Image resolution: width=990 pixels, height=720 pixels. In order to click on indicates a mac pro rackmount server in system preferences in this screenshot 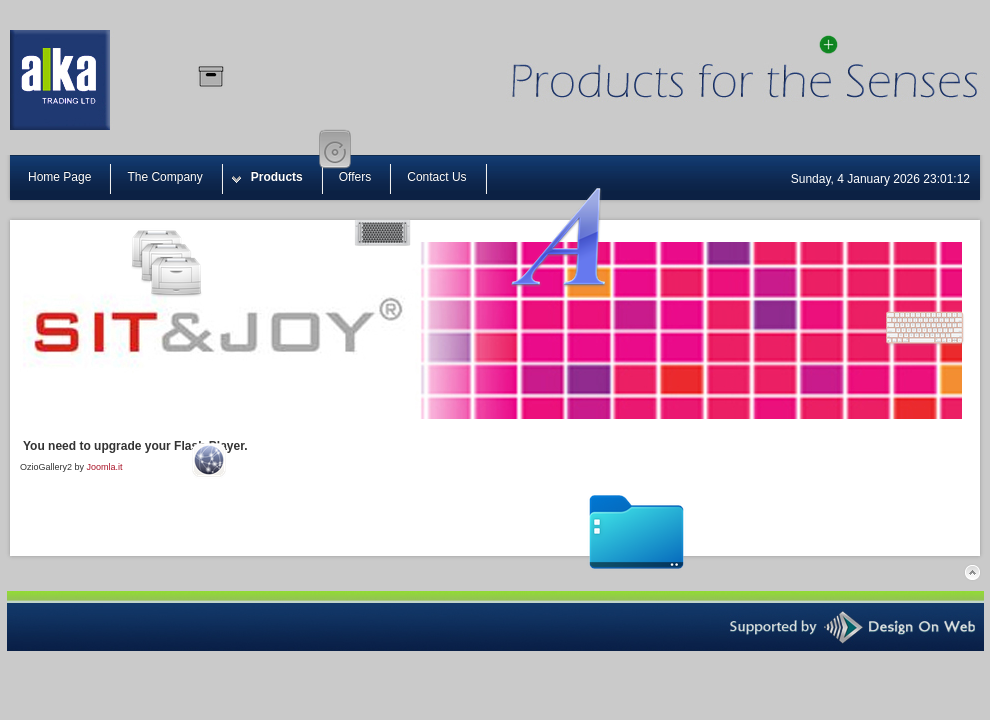, I will do `click(382, 232)`.